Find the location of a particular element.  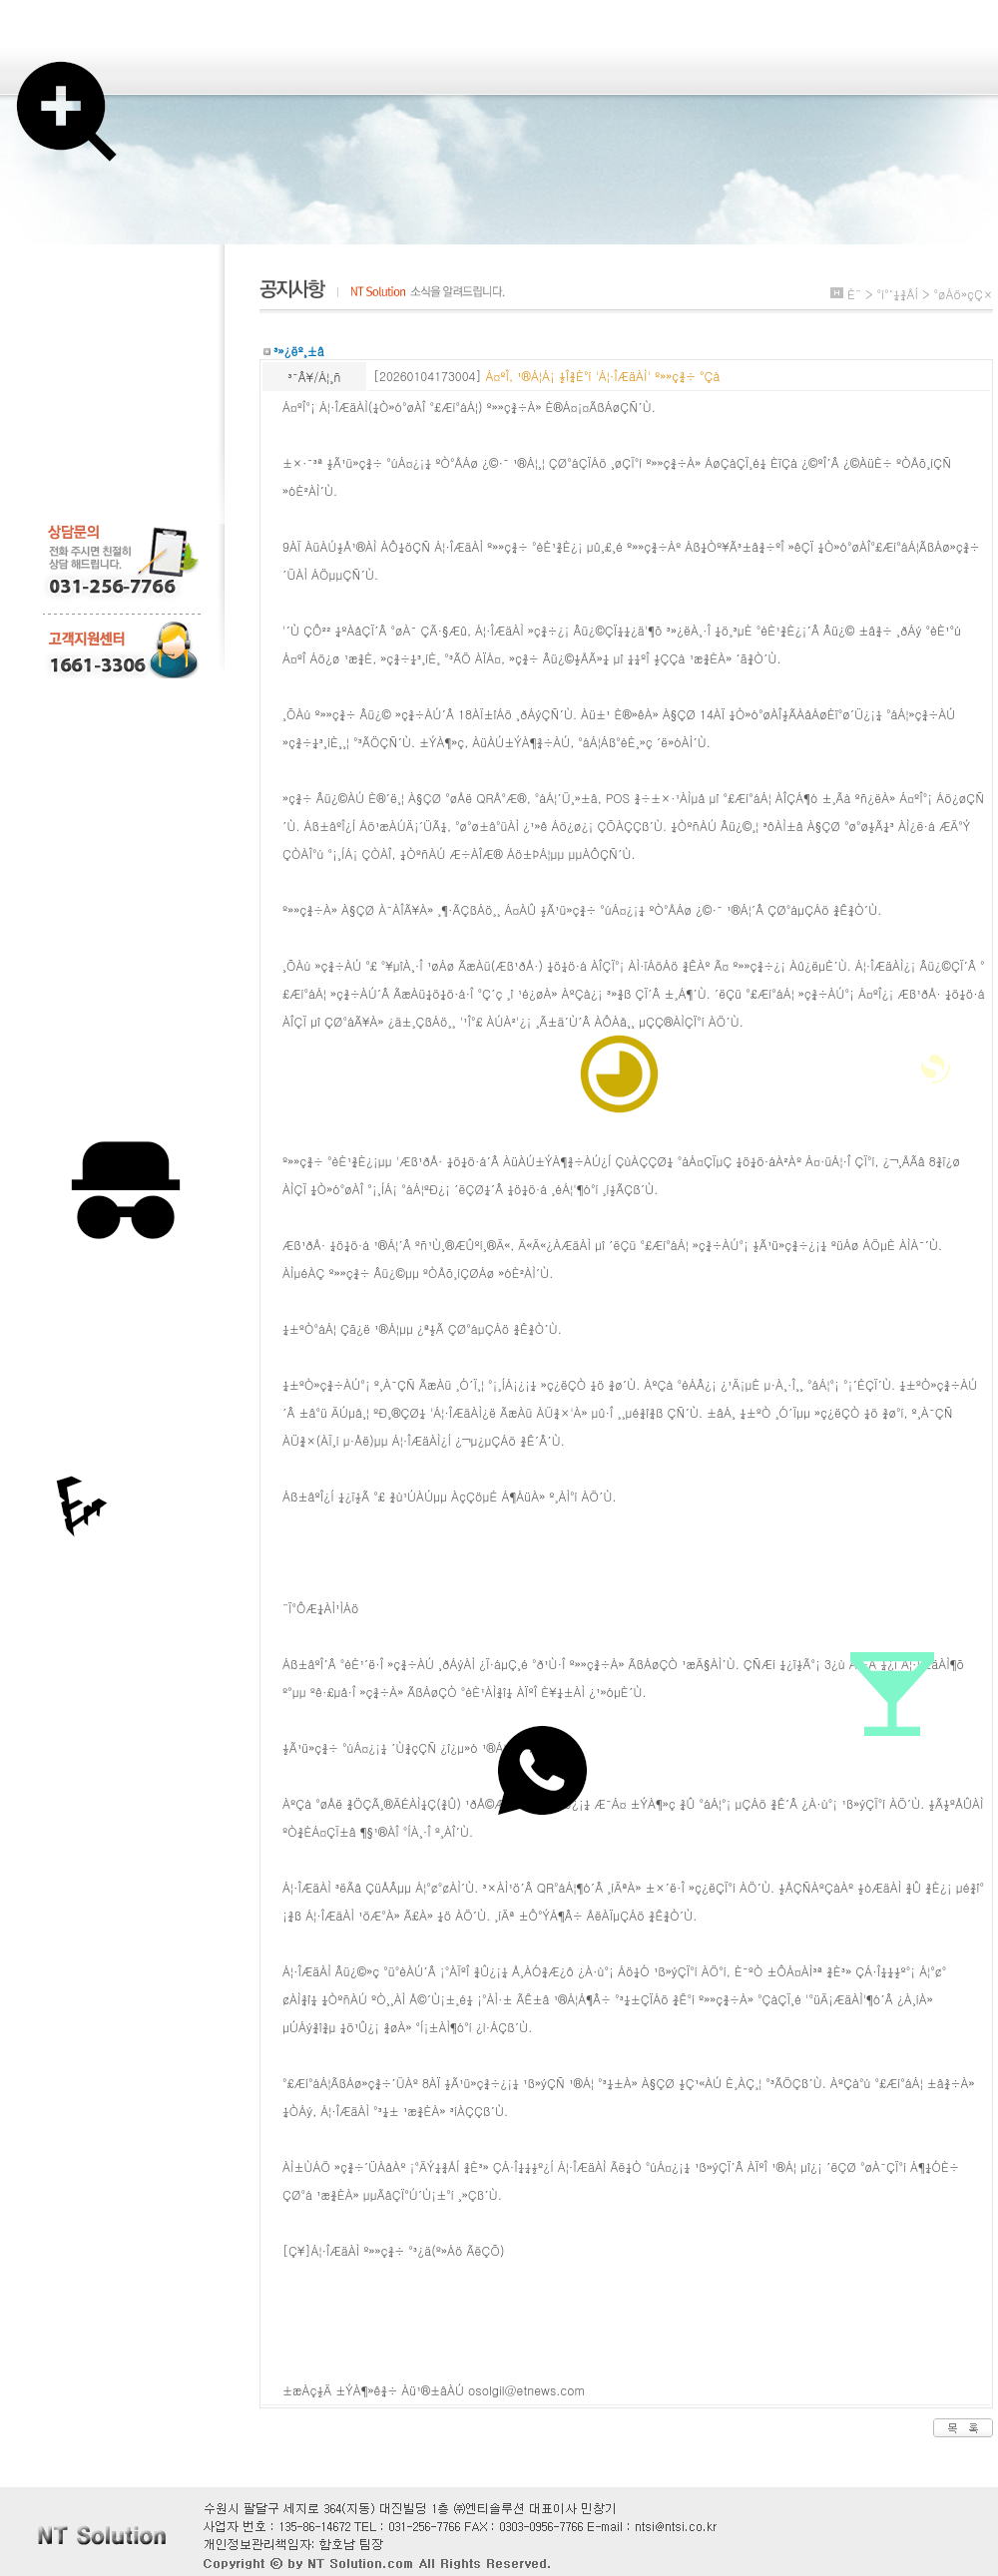

opensearch branding or product logo is located at coordinates (935, 1069).